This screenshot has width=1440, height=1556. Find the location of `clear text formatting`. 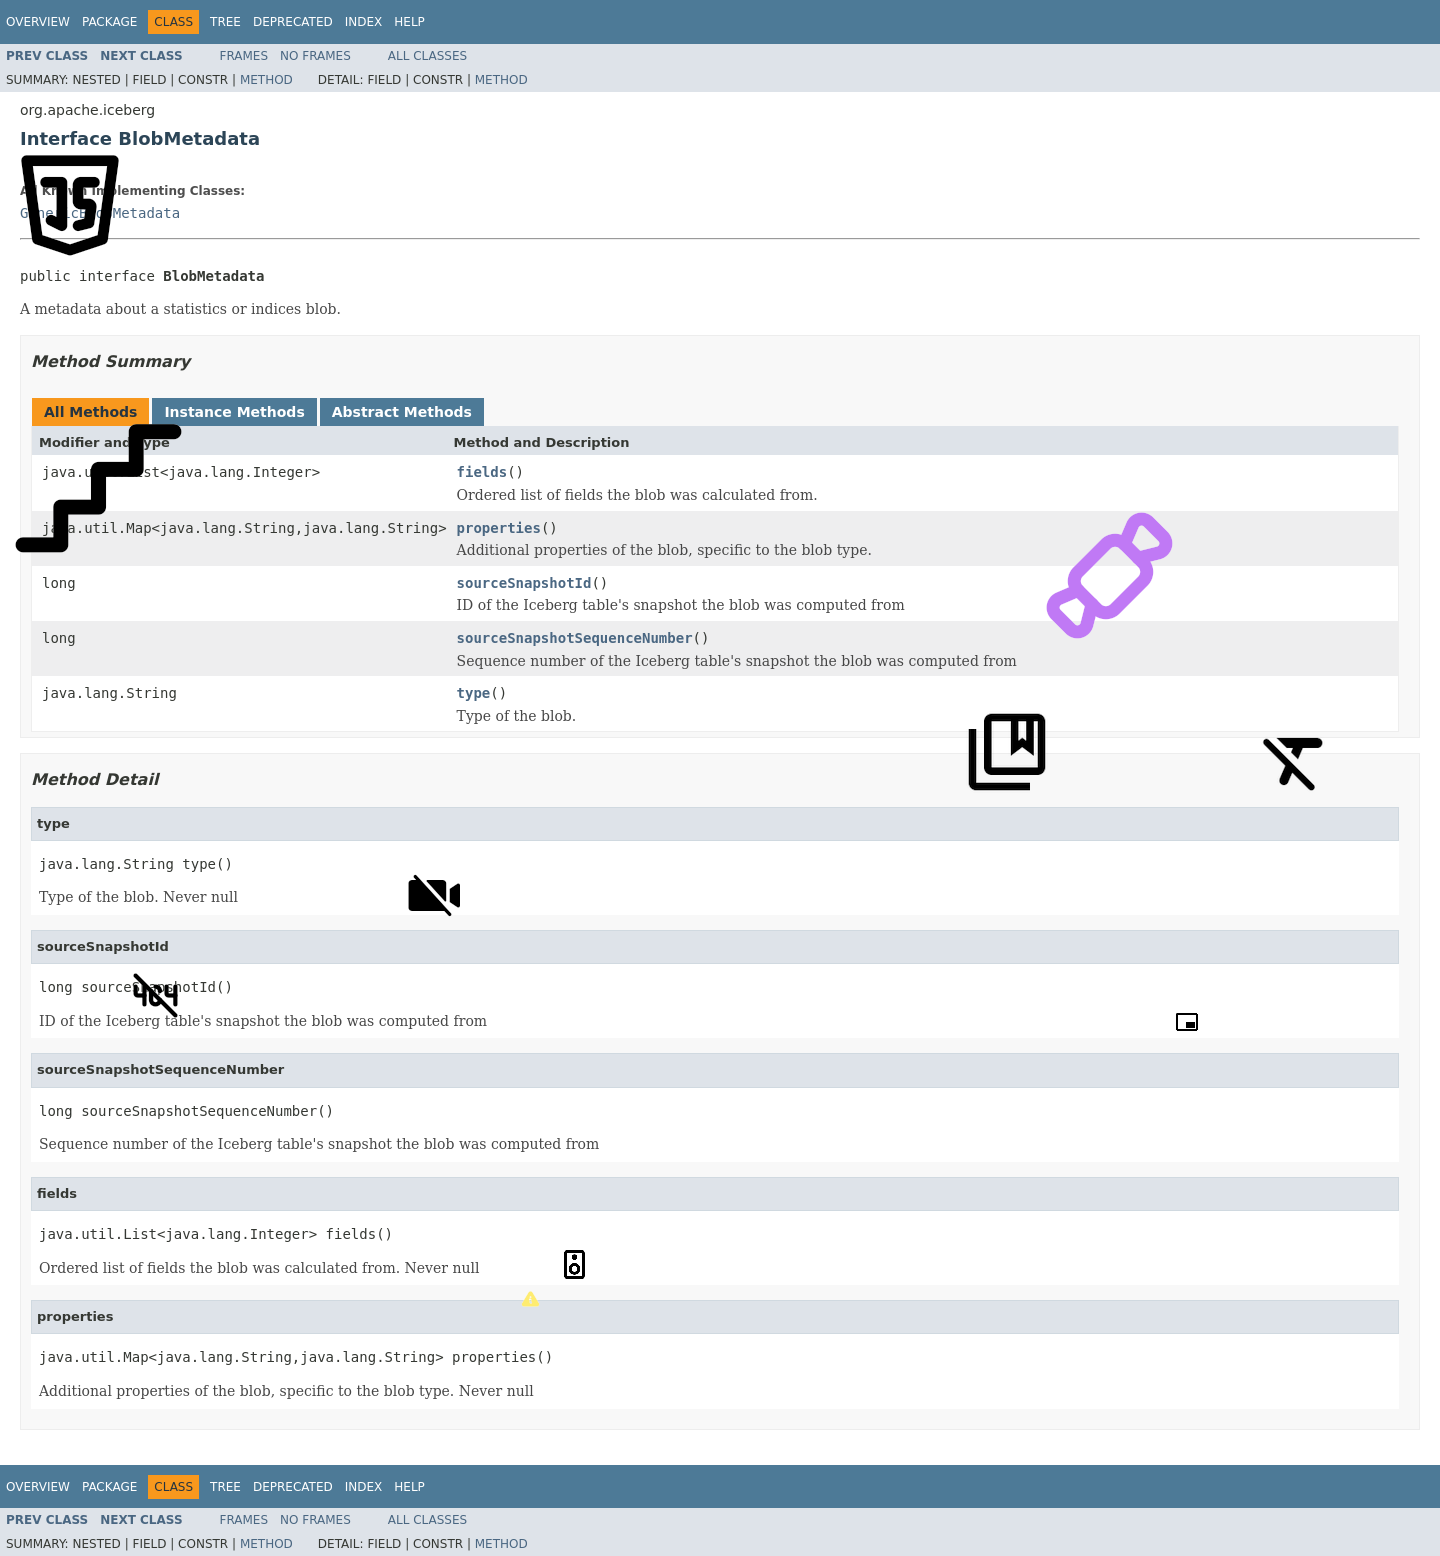

clear text formatting is located at coordinates (1295, 761).